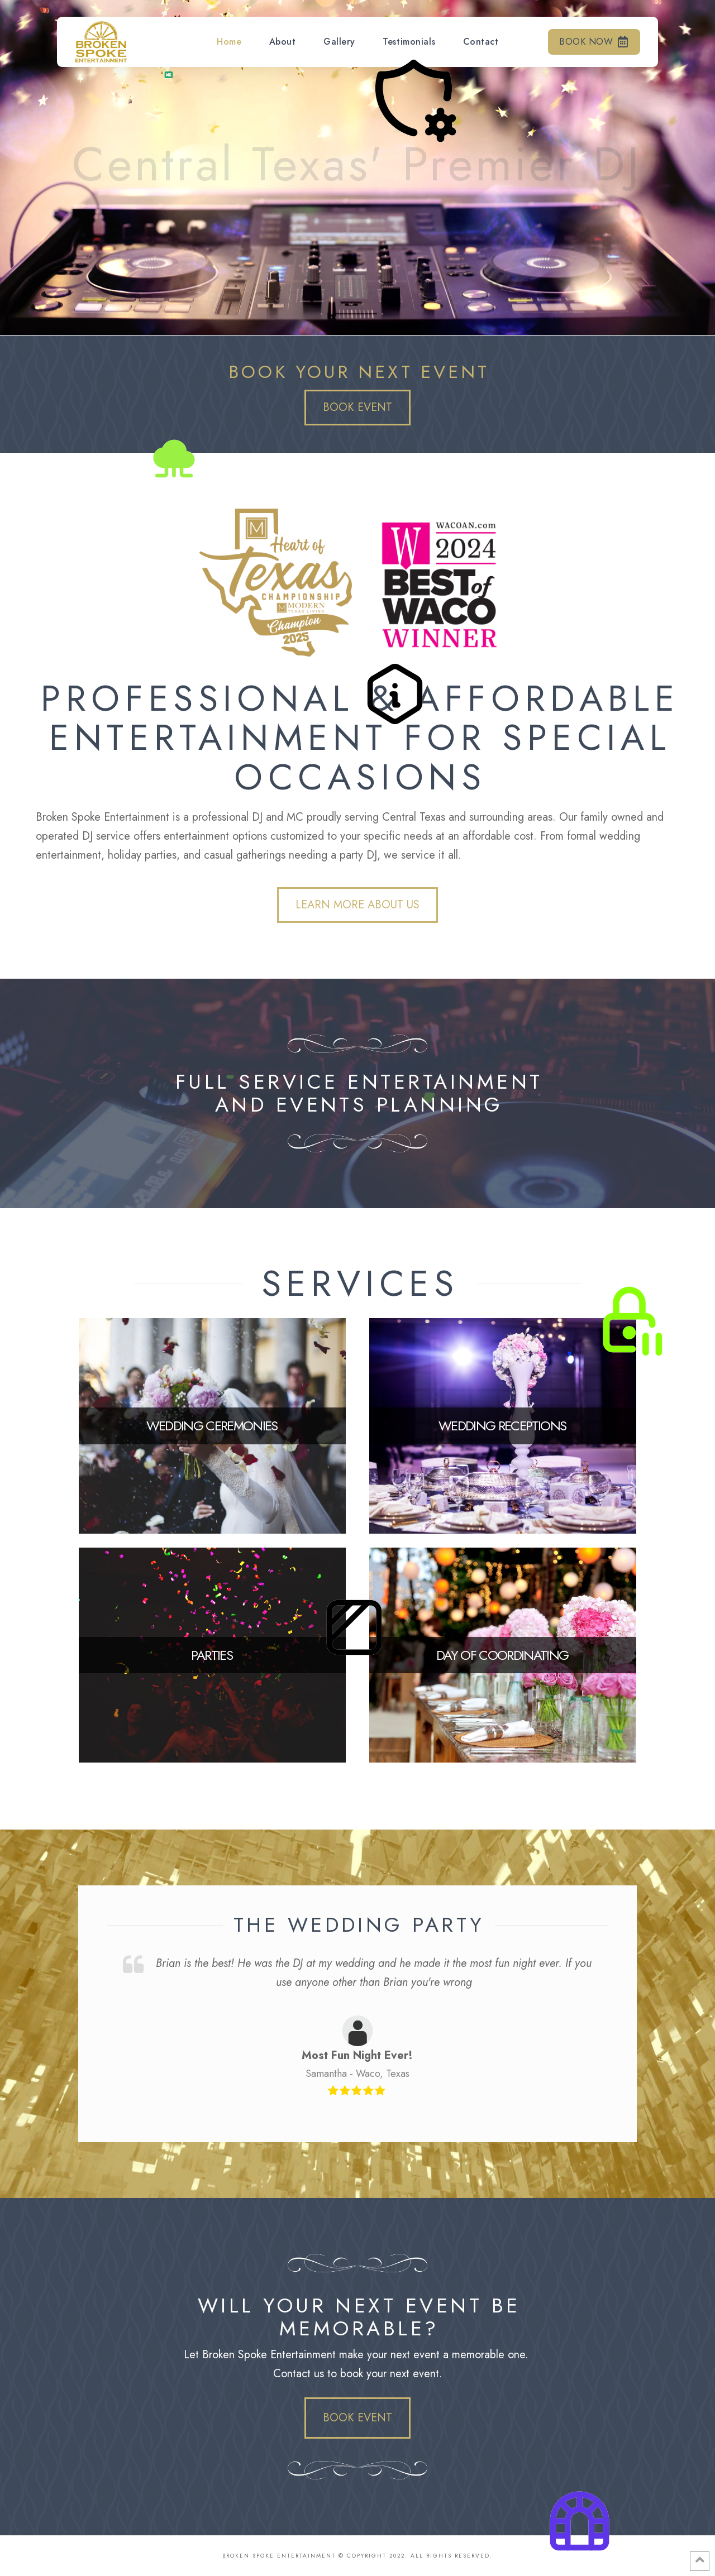 This screenshot has width=715, height=2576. What do you see at coordinates (413, 98) in the screenshot?
I see `access security settings` at bounding box center [413, 98].